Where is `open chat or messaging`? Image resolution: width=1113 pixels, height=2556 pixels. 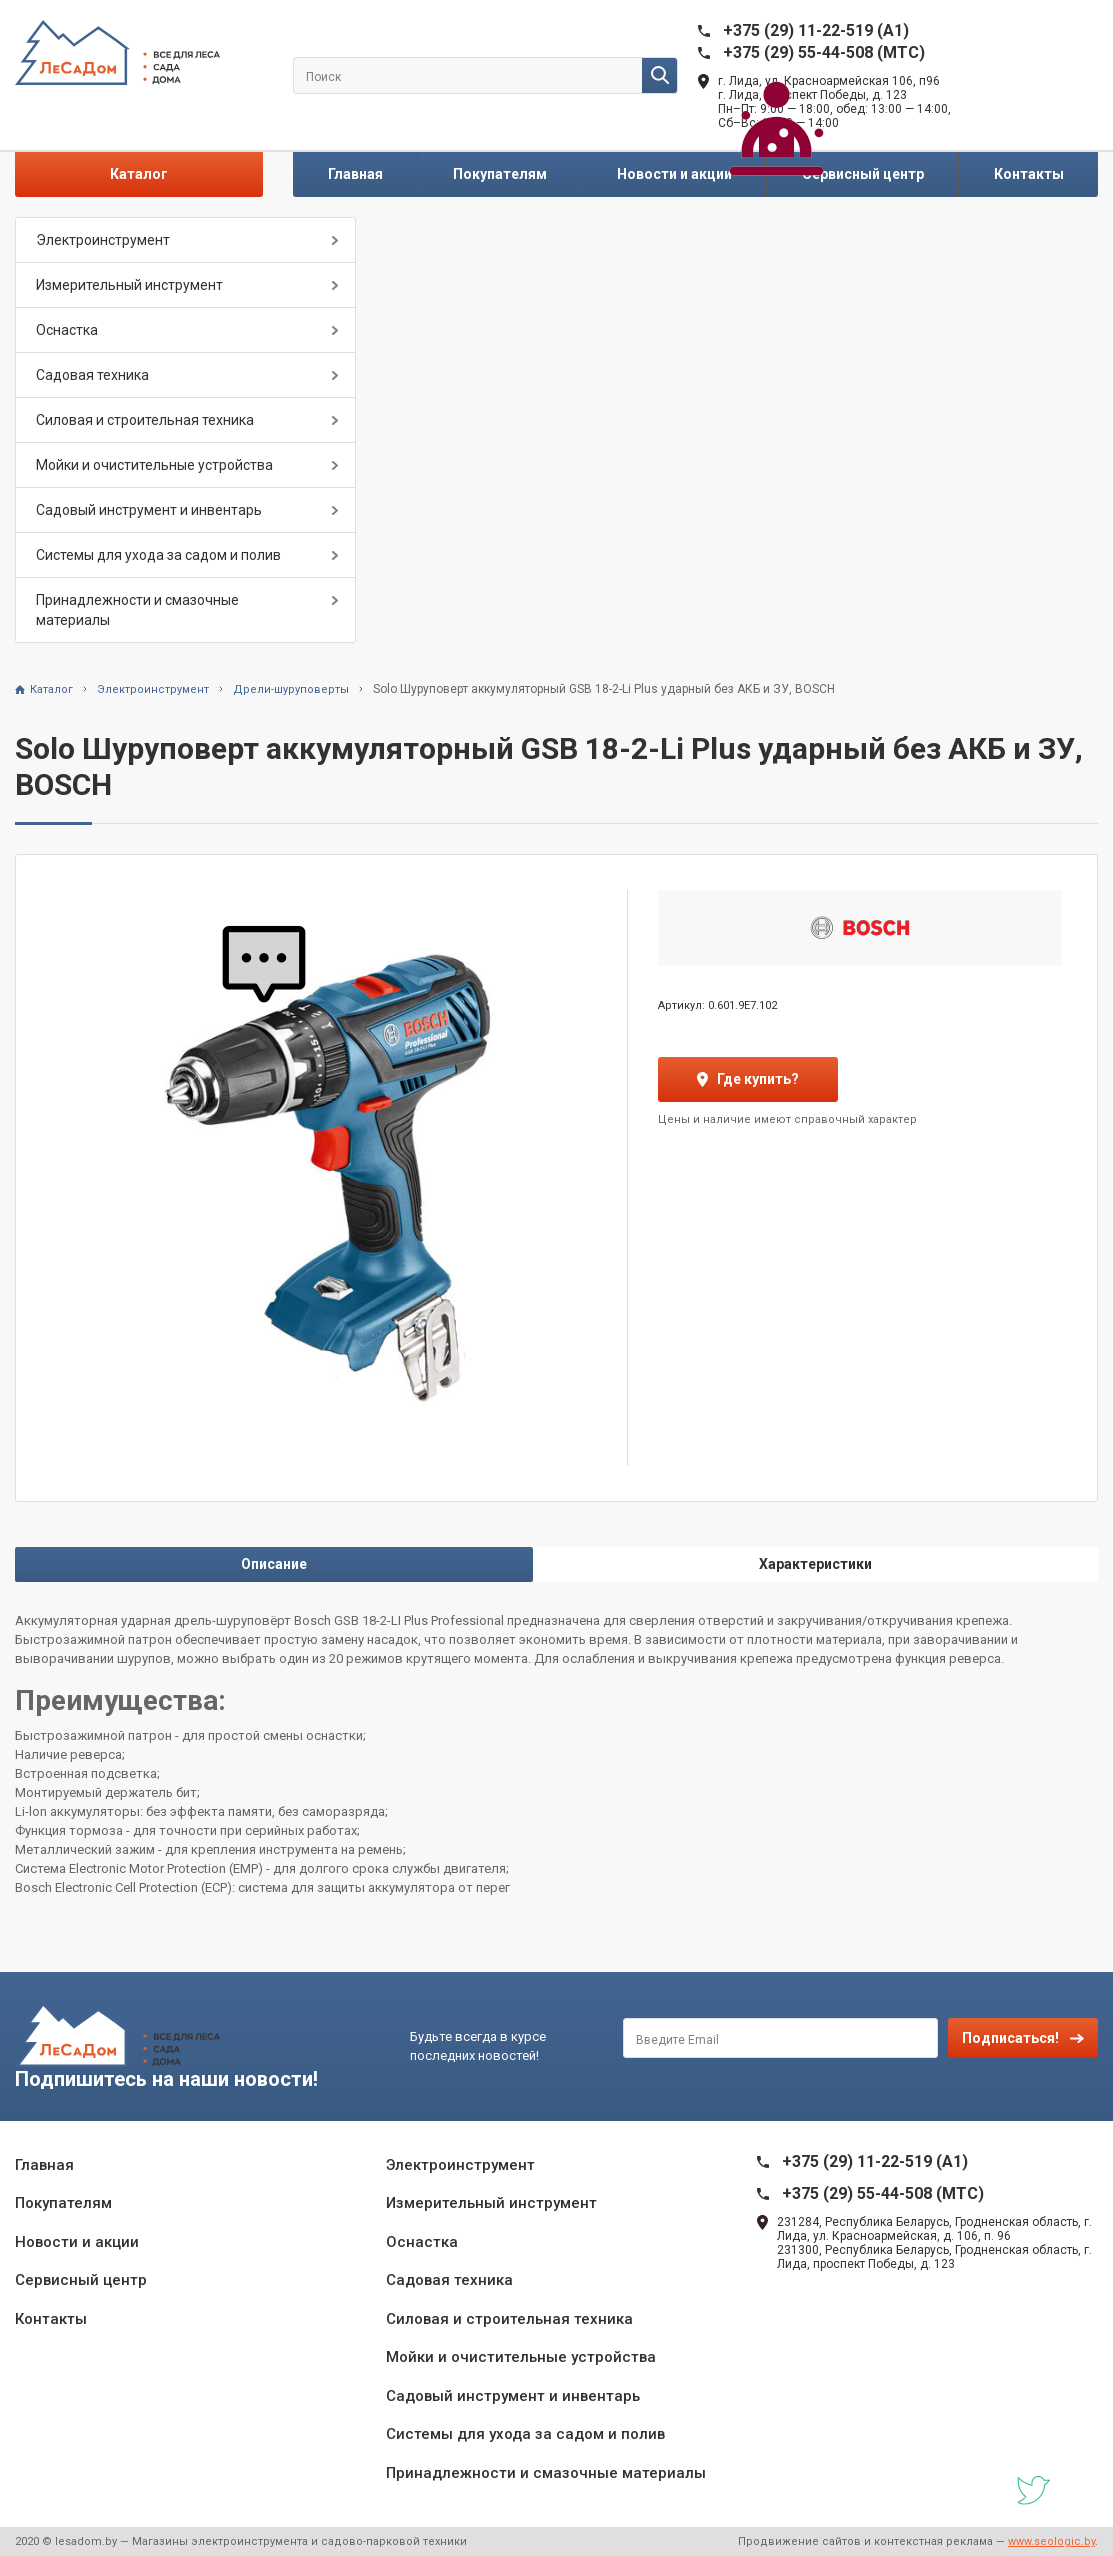
open chat or messaging is located at coordinates (264, 961).